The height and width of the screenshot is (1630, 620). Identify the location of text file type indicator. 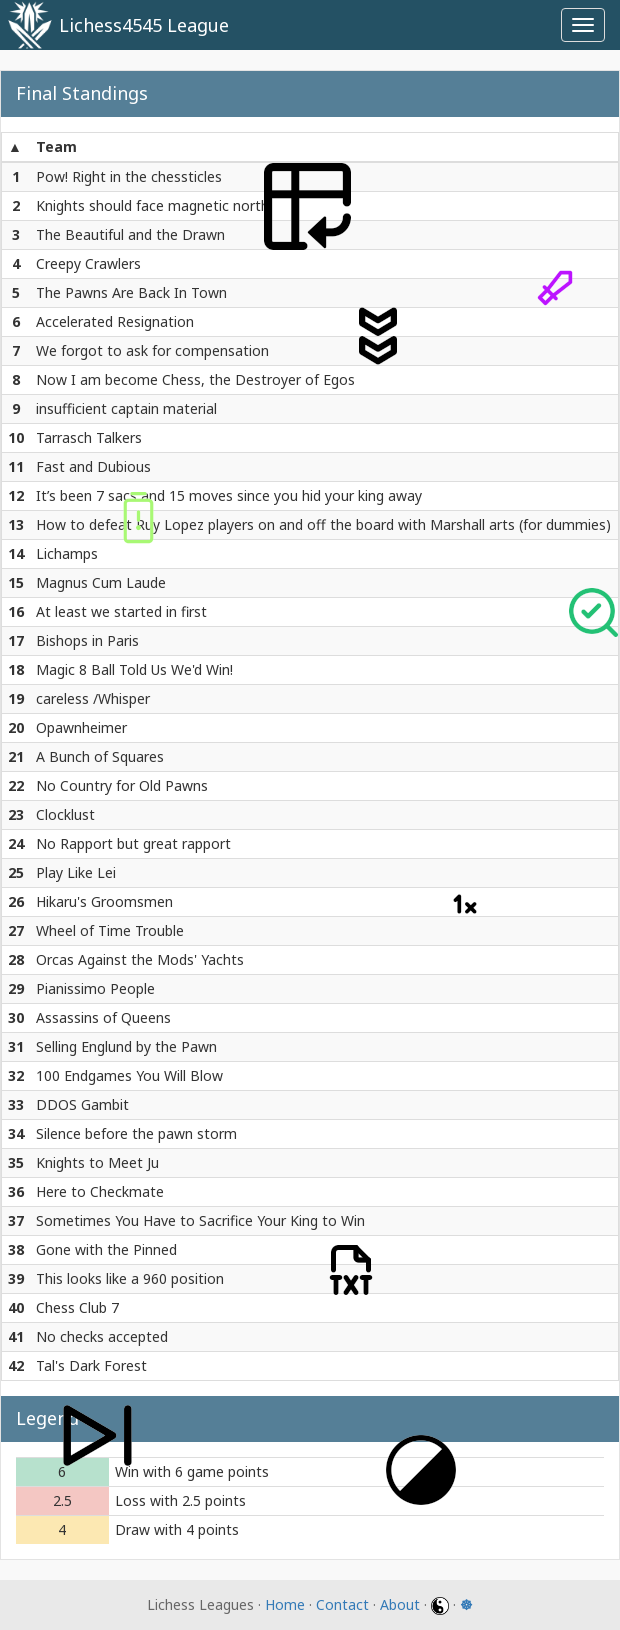
(351, 1270).